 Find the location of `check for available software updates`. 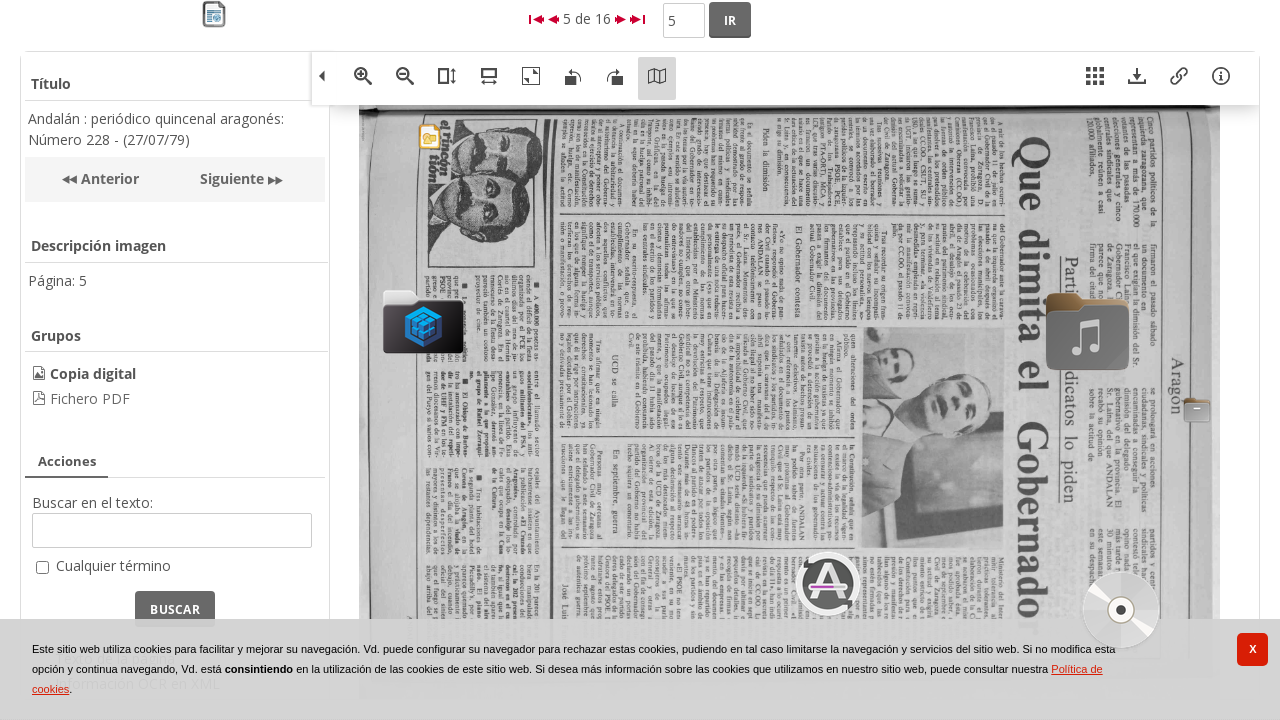

check for available software updates is located at coordinates (828, 584).